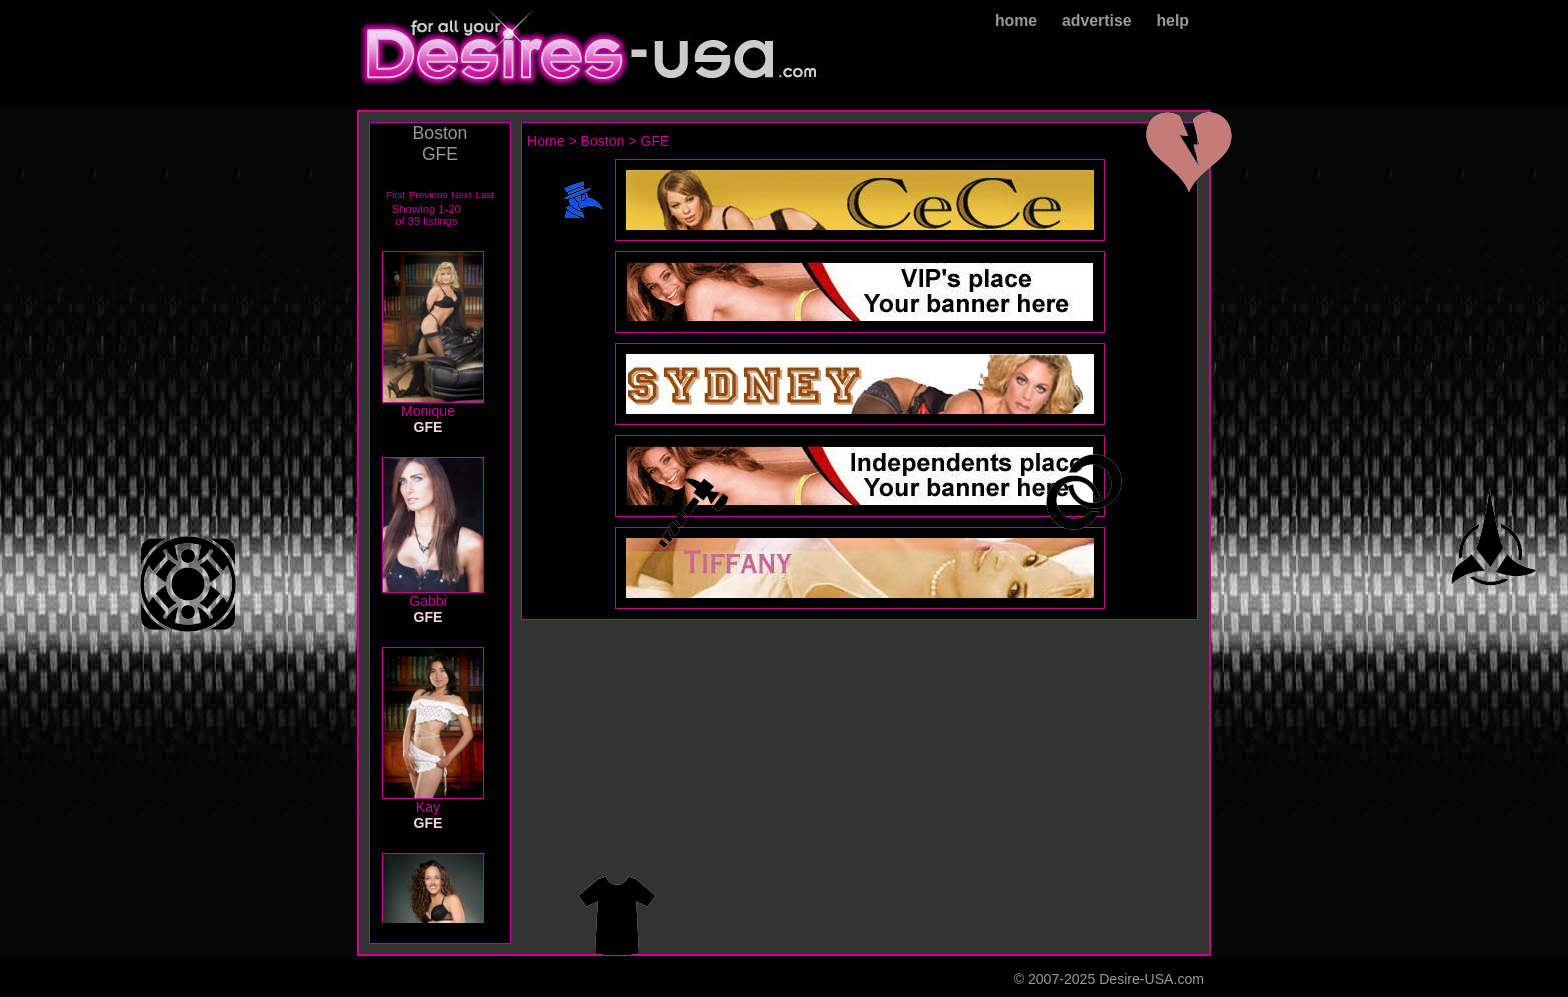  Describe the element at coordinates (188, 584) in the screenshot. I see `abstract game achievement or badge icon` at that location.